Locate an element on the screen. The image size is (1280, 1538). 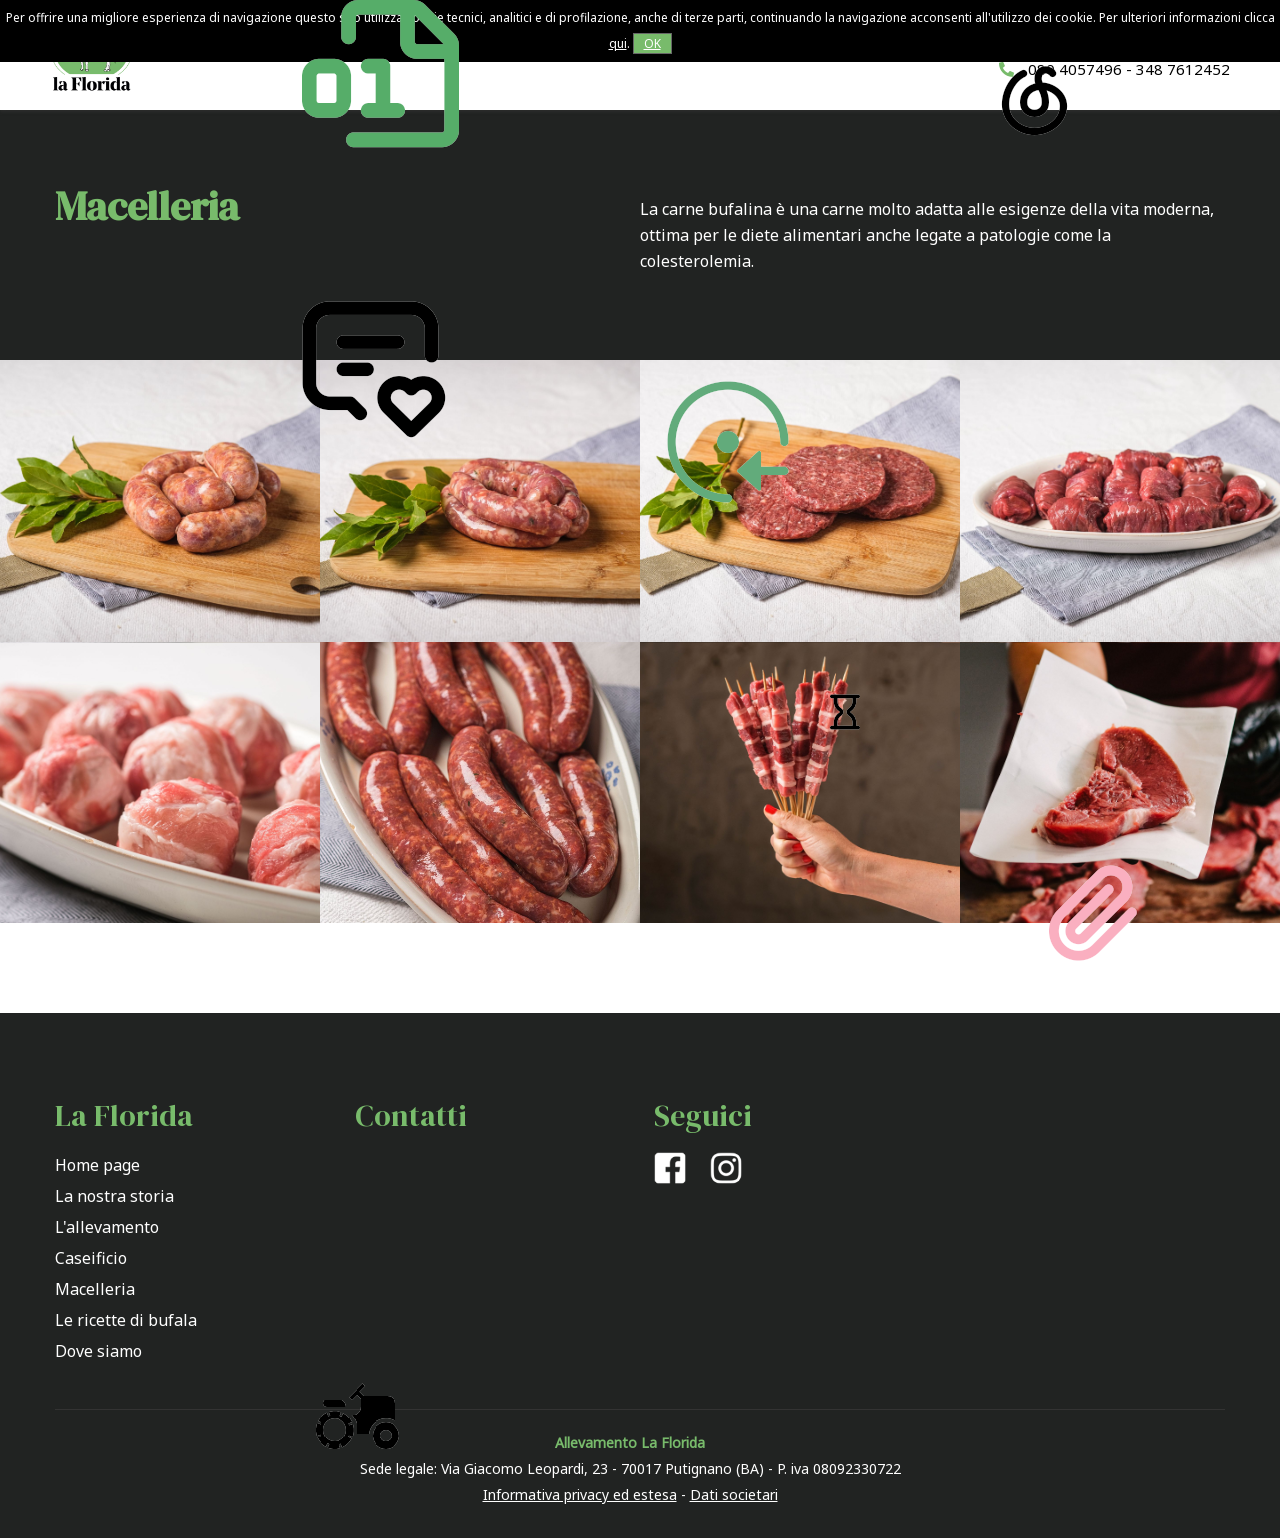
access agricultural or farming features is located at coordinates (357, 1418).